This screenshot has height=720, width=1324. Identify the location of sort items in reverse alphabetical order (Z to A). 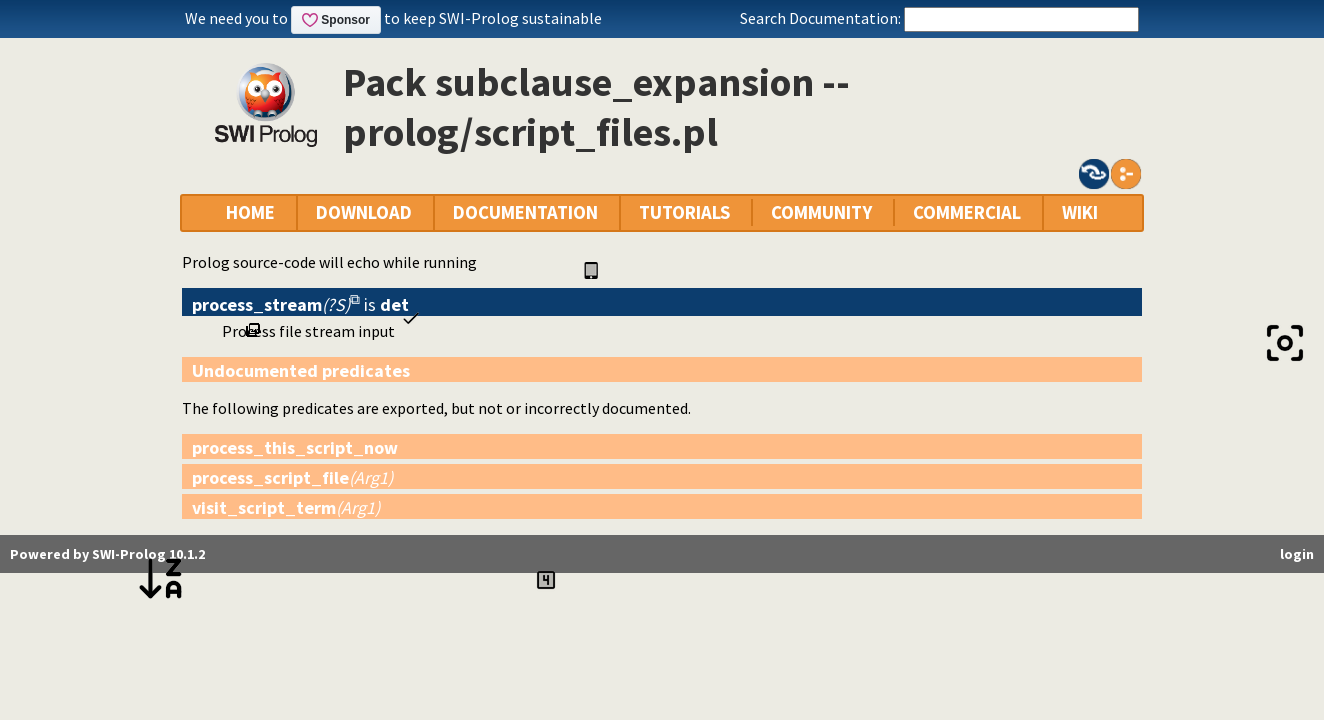
(161, 578).